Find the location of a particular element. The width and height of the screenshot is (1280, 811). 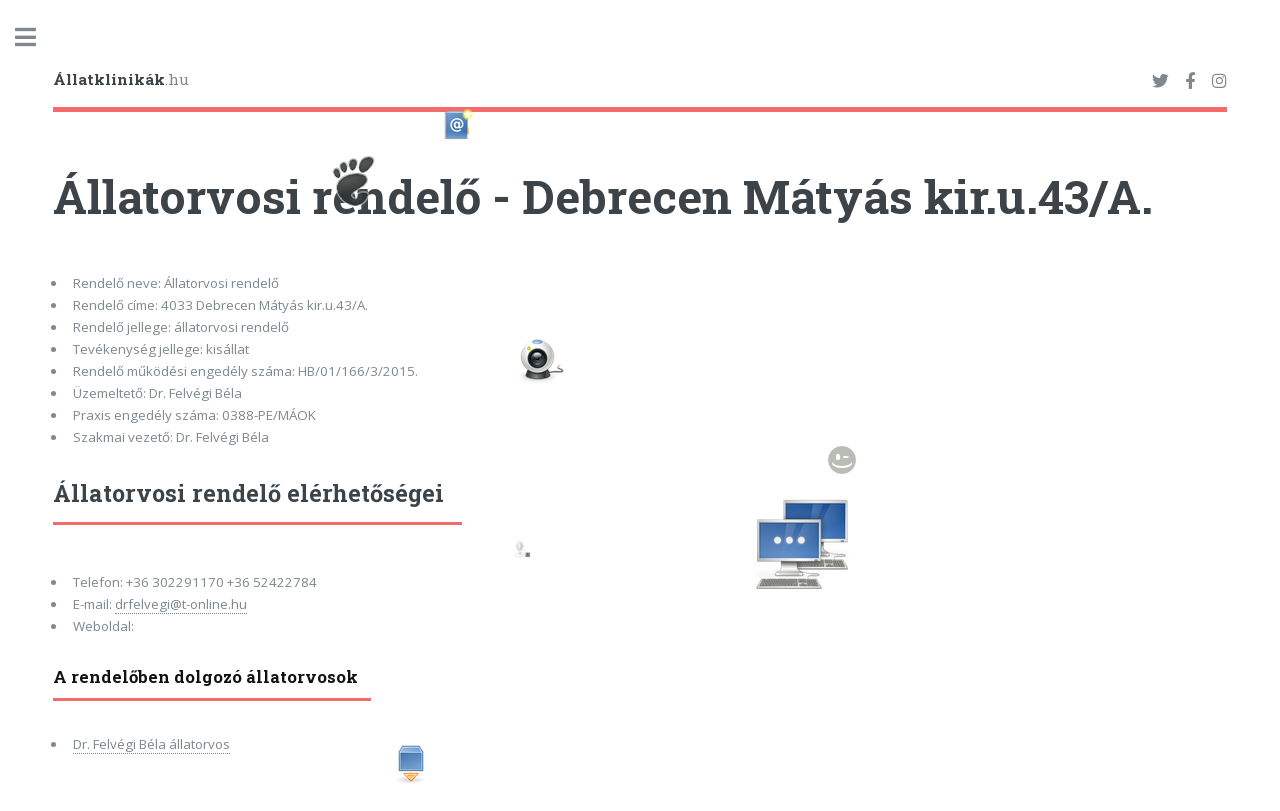

microphone is muted is located at coordinates (522, 549).